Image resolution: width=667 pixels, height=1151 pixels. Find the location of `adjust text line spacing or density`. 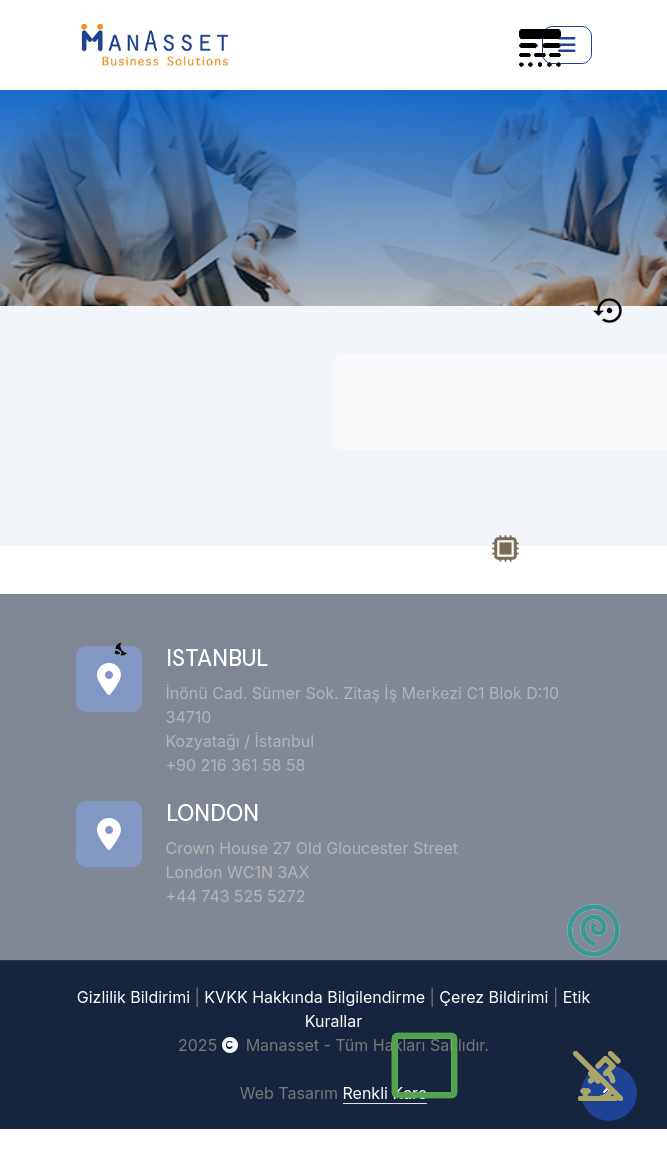

adjust text line spacing or density is located at coordinates (540, 48).